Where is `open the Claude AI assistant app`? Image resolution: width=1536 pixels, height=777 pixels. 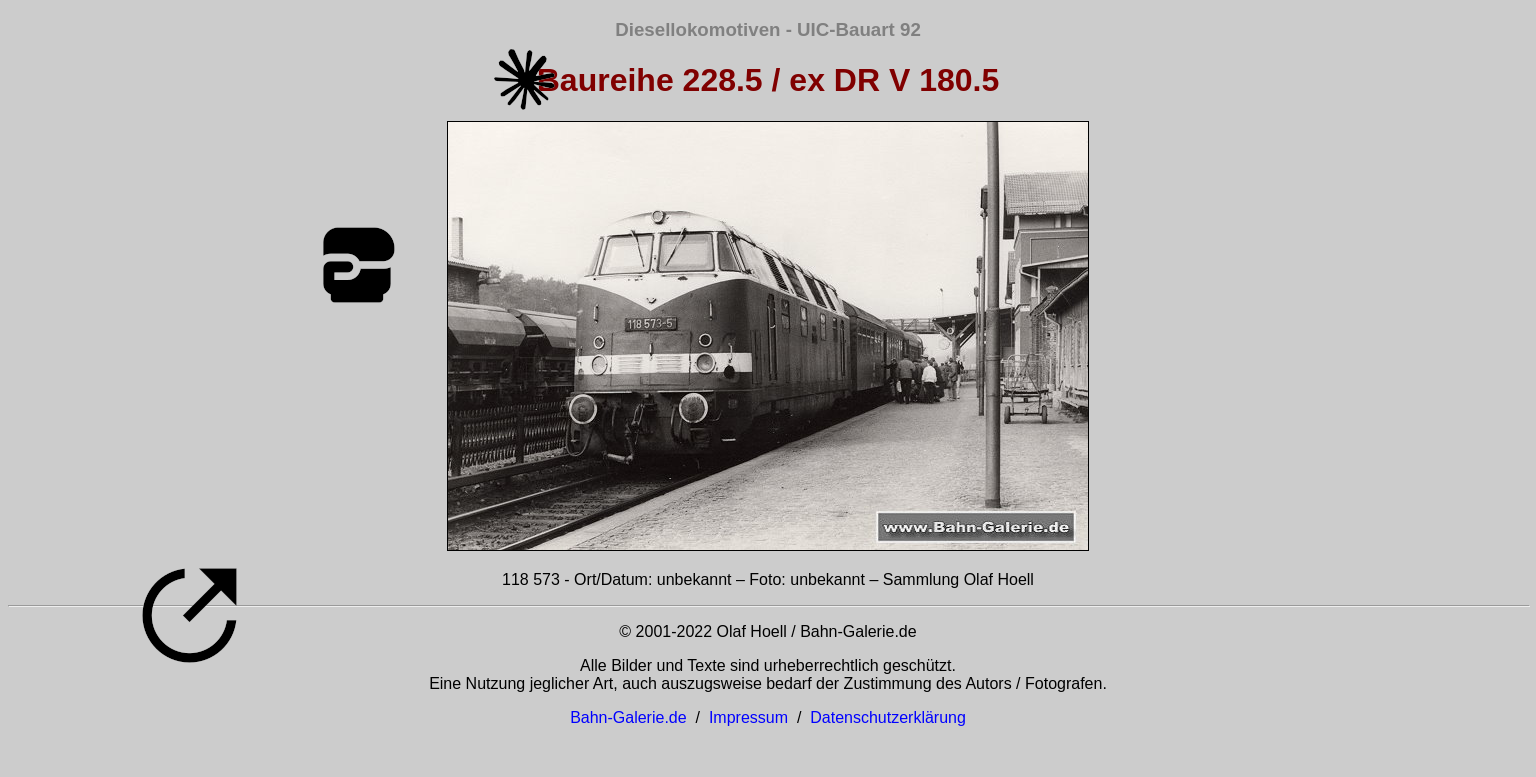 open the Claude AI assistant app is located at coordinates (524, 79).